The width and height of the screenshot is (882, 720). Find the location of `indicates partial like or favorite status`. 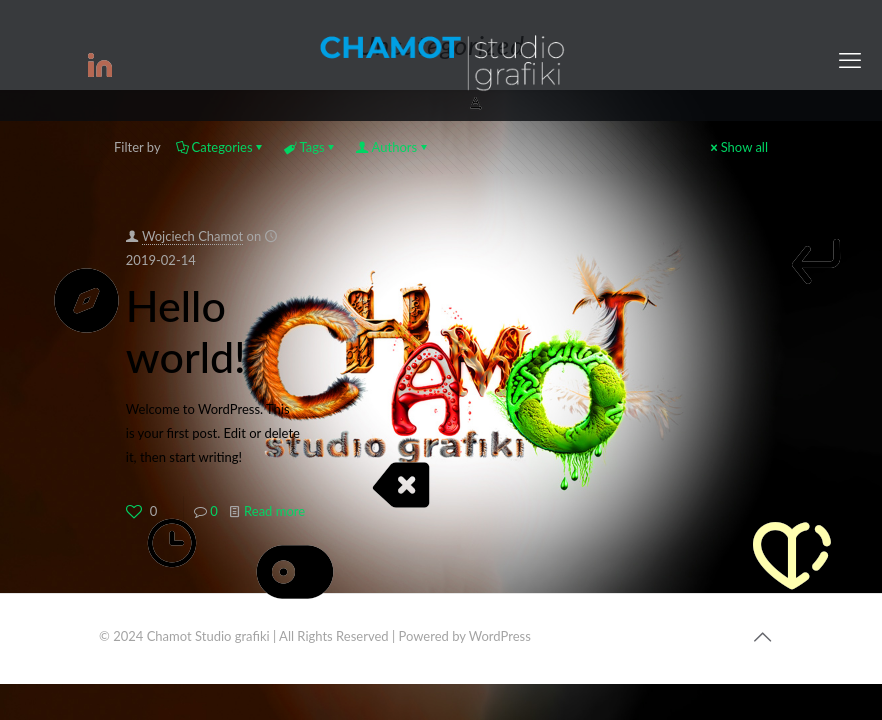

indicates partial like or favorite status is located at coordinates (792, 553).